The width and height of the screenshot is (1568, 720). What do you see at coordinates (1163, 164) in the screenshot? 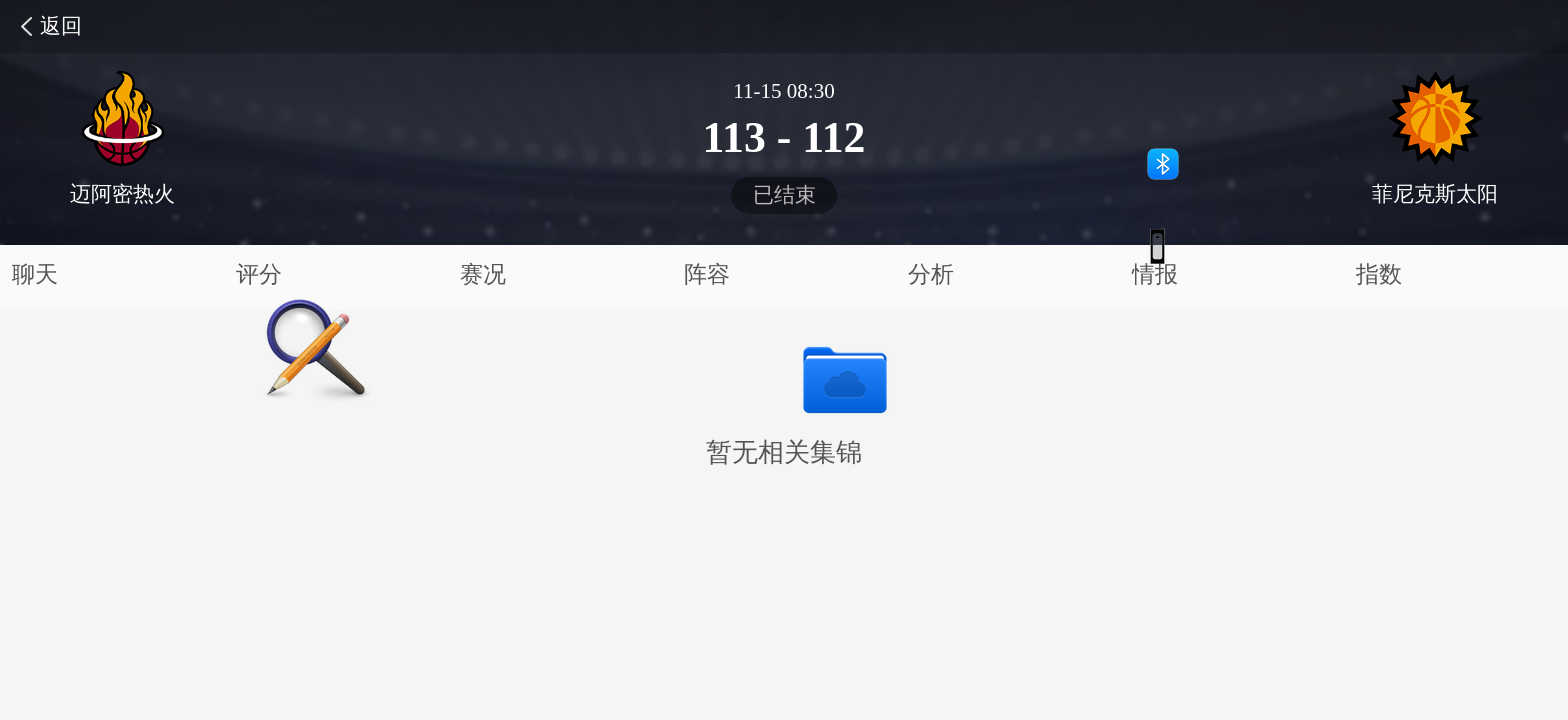
I see `toggle bluetooth connectivity on or off` at bounding box center [1163, 164].